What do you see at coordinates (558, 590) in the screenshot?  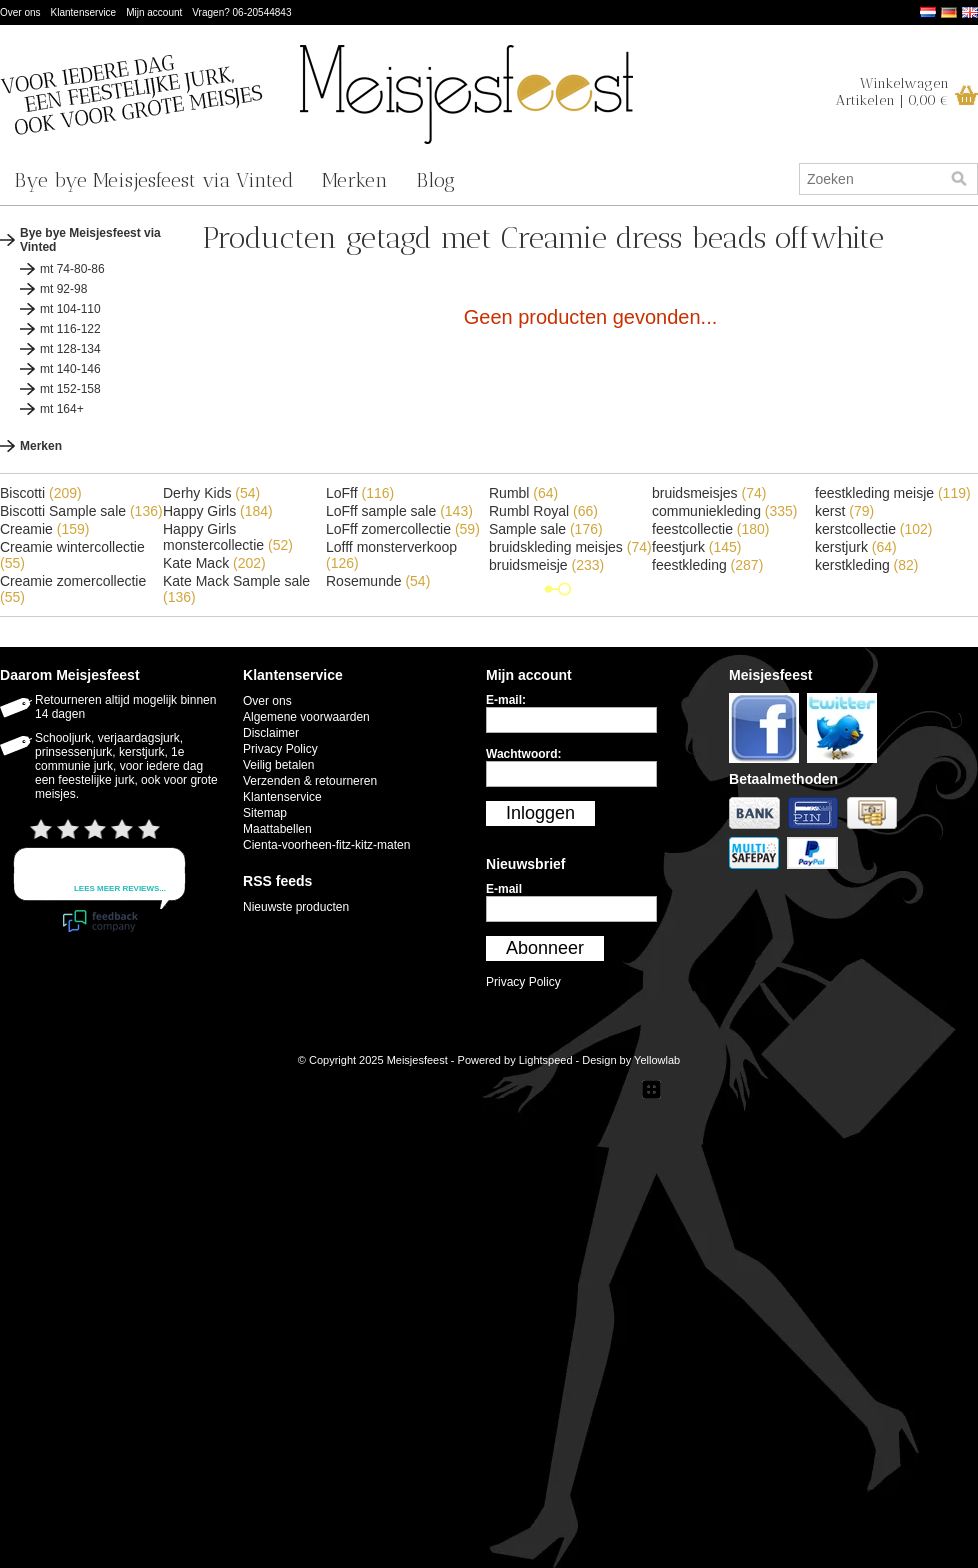 I see `view interface or class definitions` at bounding box center [558, 590].